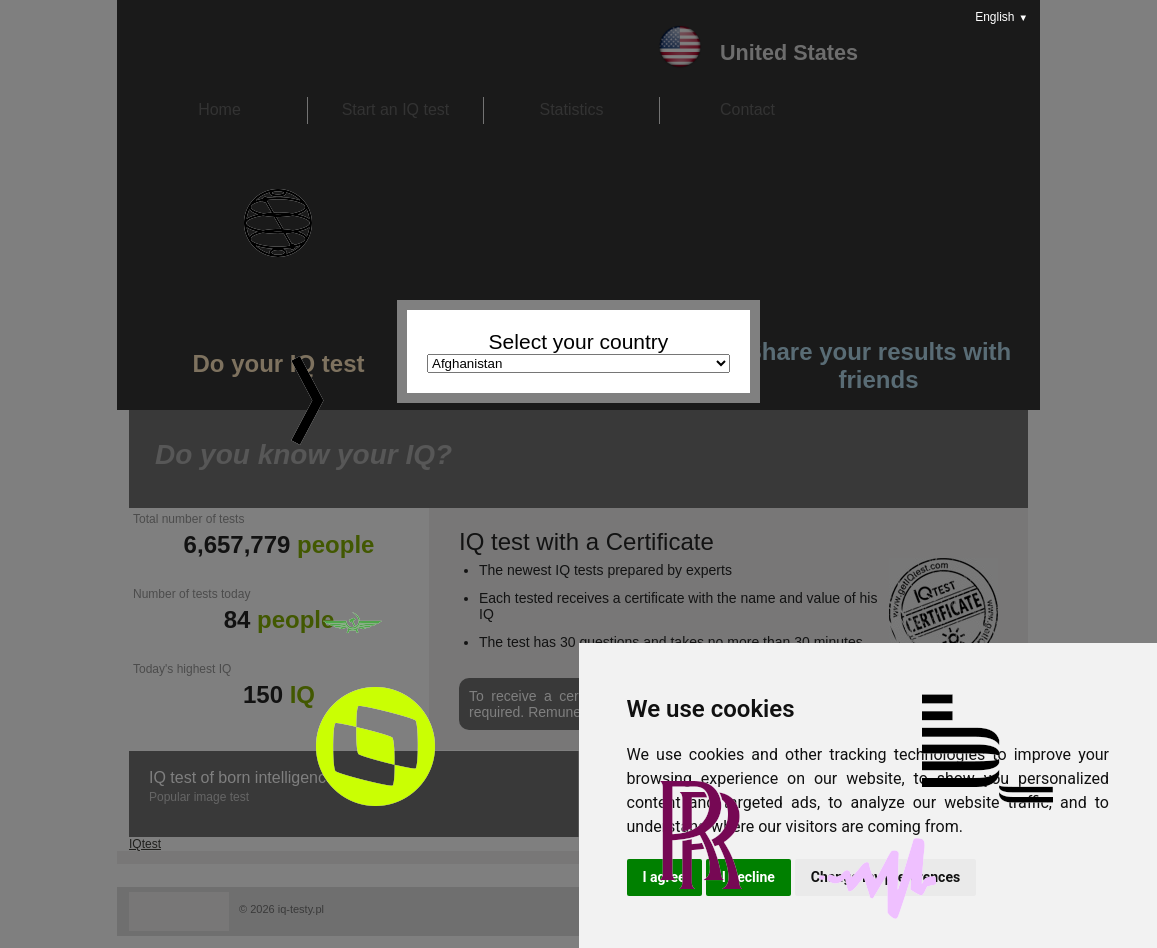  What do you see at coordinates (877, 878) in the screenshot?
I see `open audiomack music streaming app` at bounding box center [877, 878].